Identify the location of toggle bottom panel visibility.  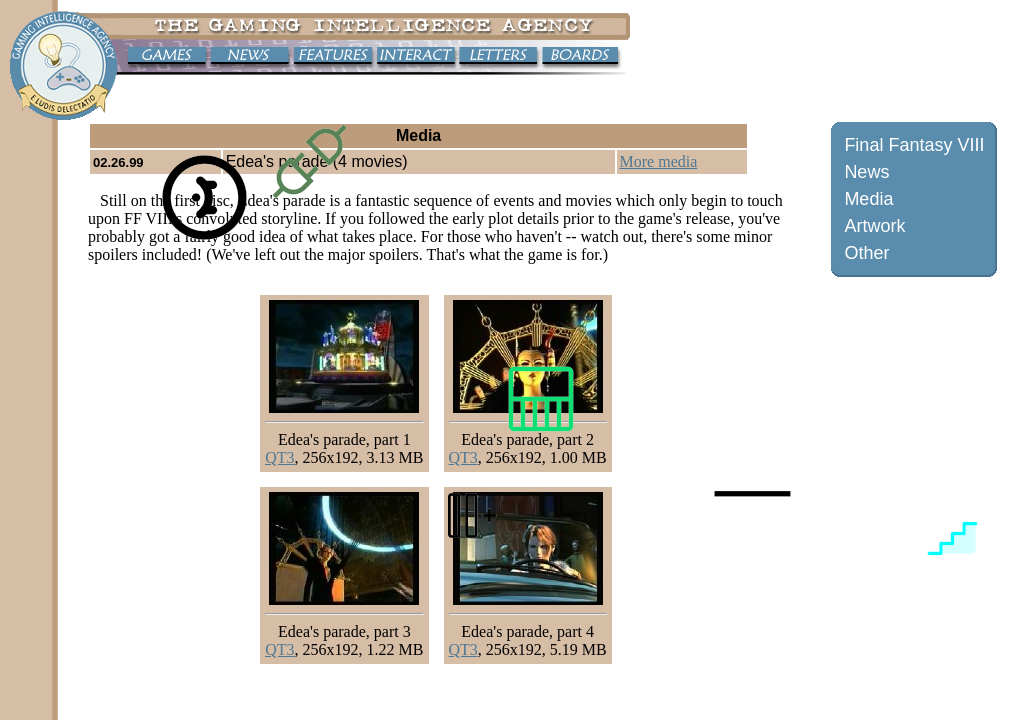
(541, 399).